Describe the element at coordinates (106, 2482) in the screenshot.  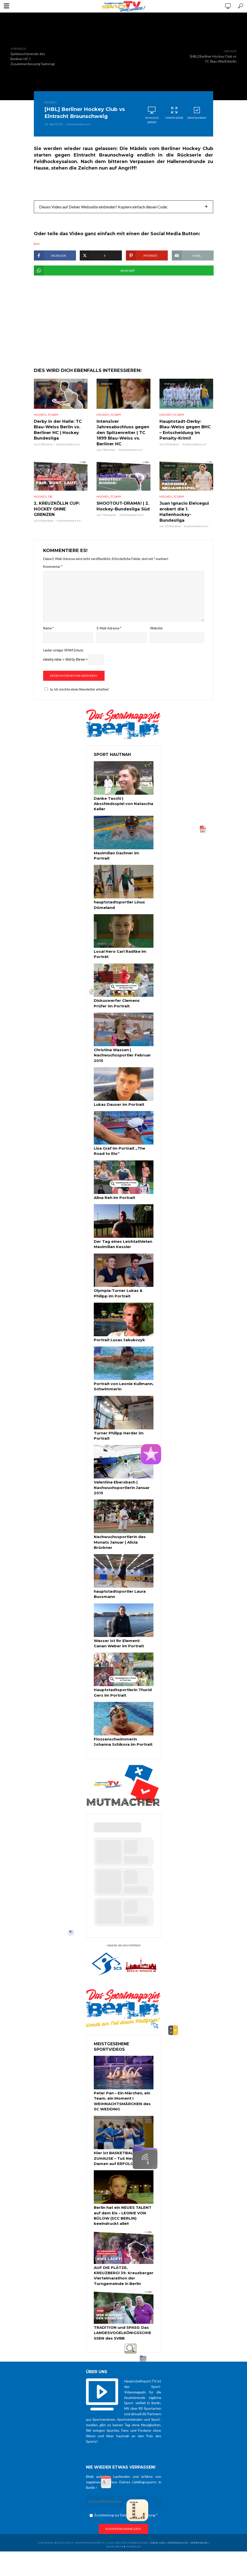
I see `open ebook reader application` at that location.